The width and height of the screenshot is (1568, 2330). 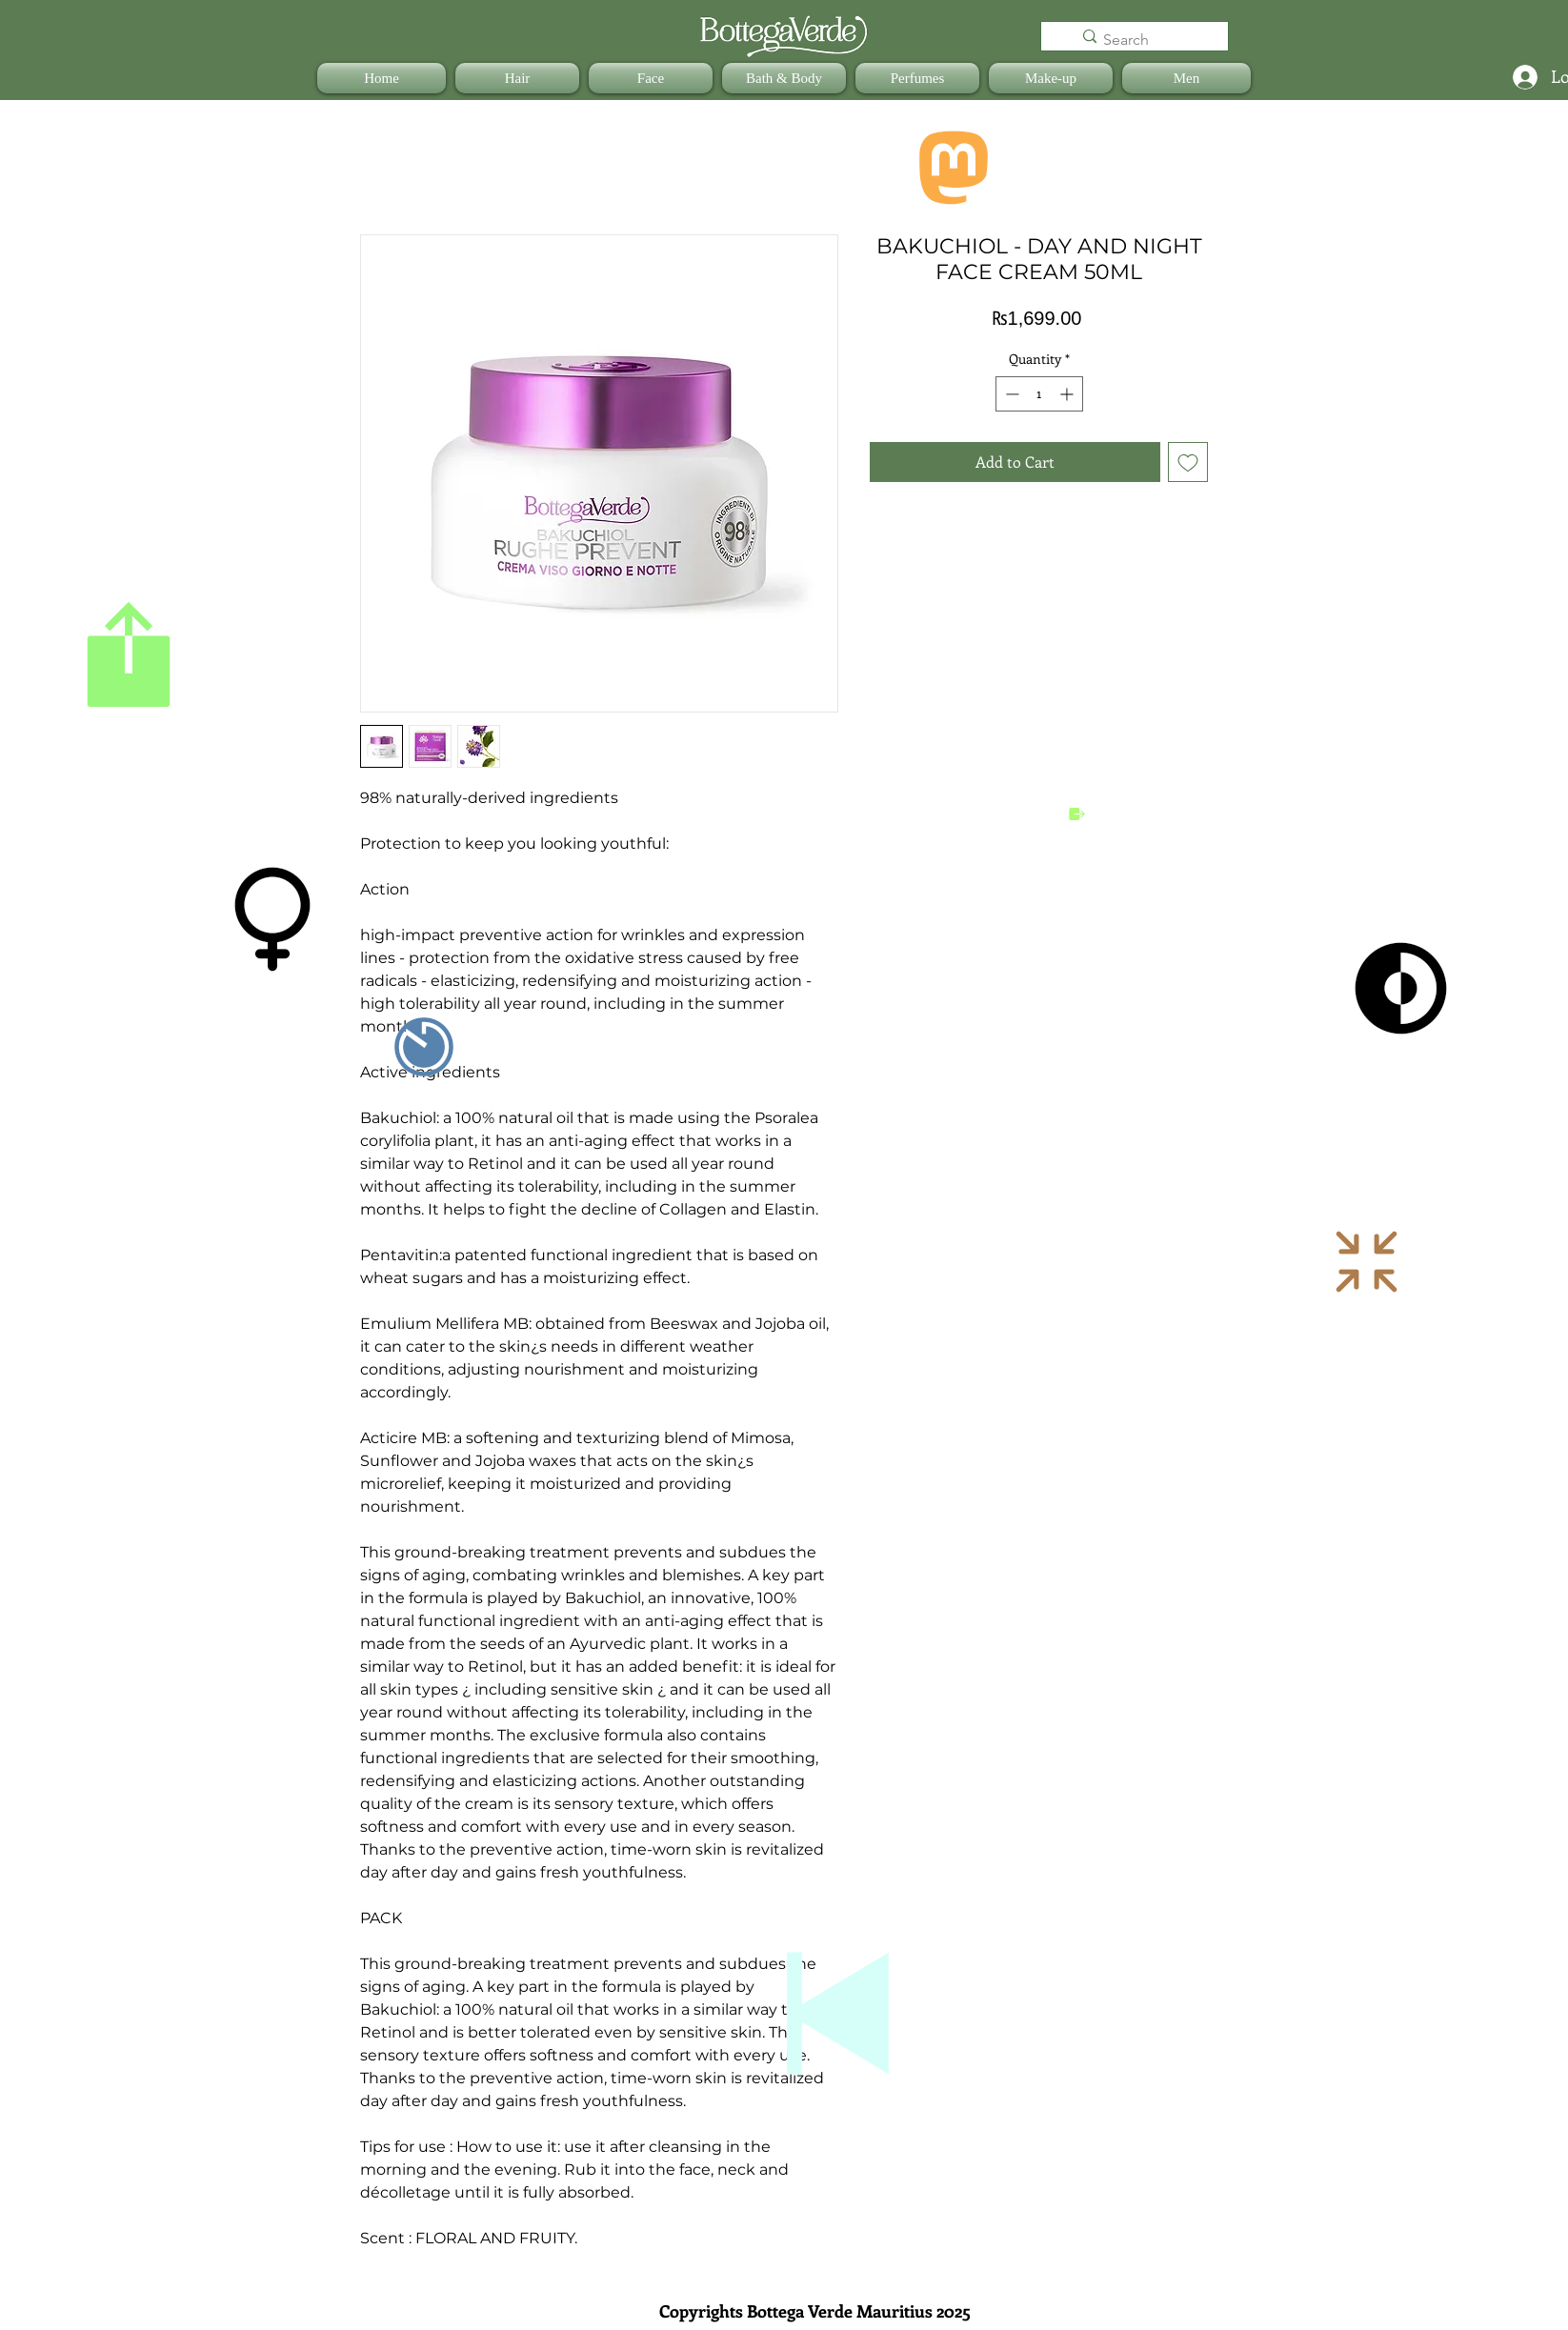 I want to click on log out of your account, so click(x=1076, y=813).